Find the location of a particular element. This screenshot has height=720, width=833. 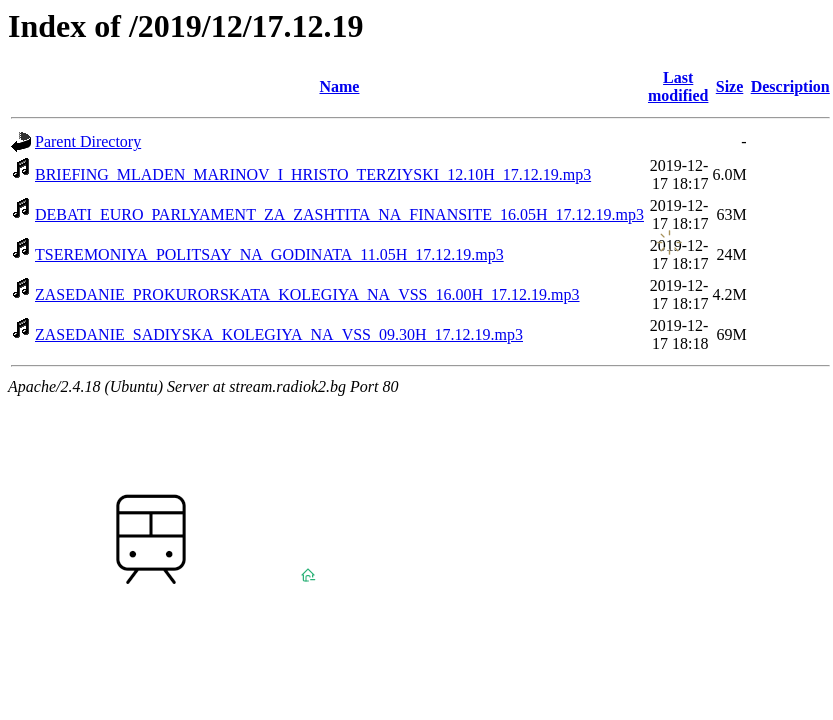

indicates content is loading is located at coordinates (669, 242).